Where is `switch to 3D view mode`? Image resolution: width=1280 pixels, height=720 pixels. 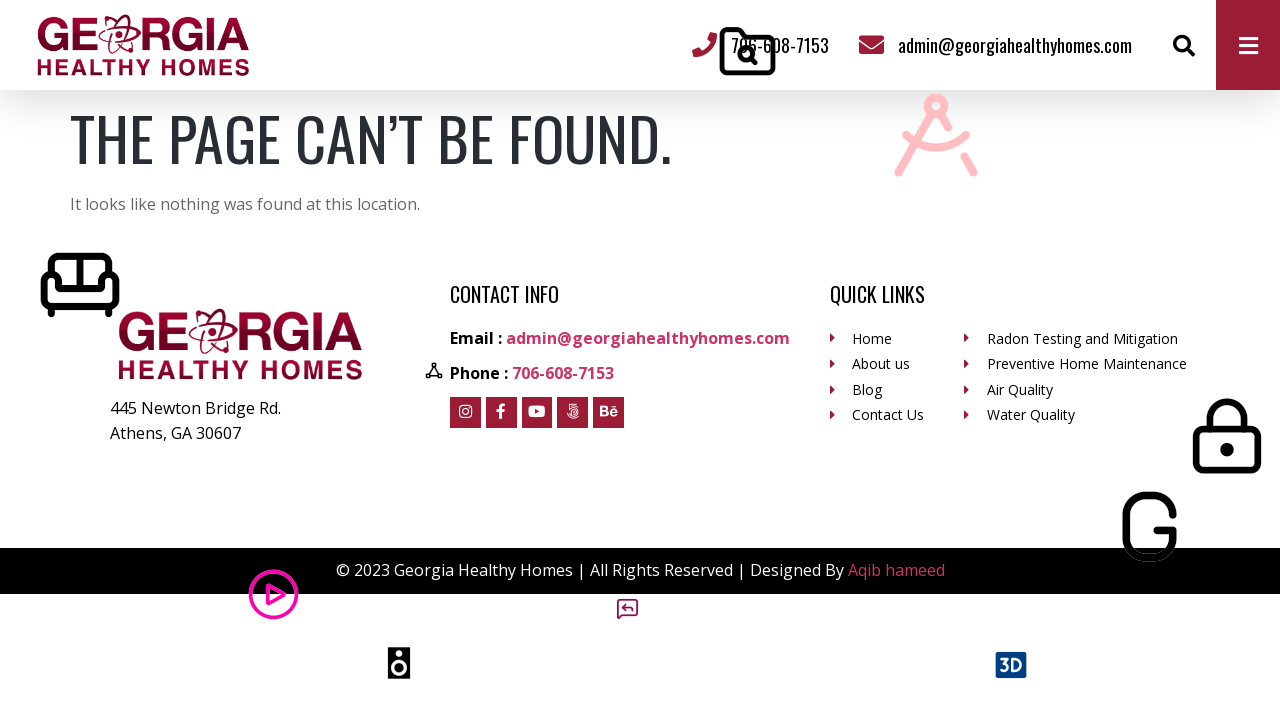 switch to 3D view mode is located at coordinates (1011, 665).